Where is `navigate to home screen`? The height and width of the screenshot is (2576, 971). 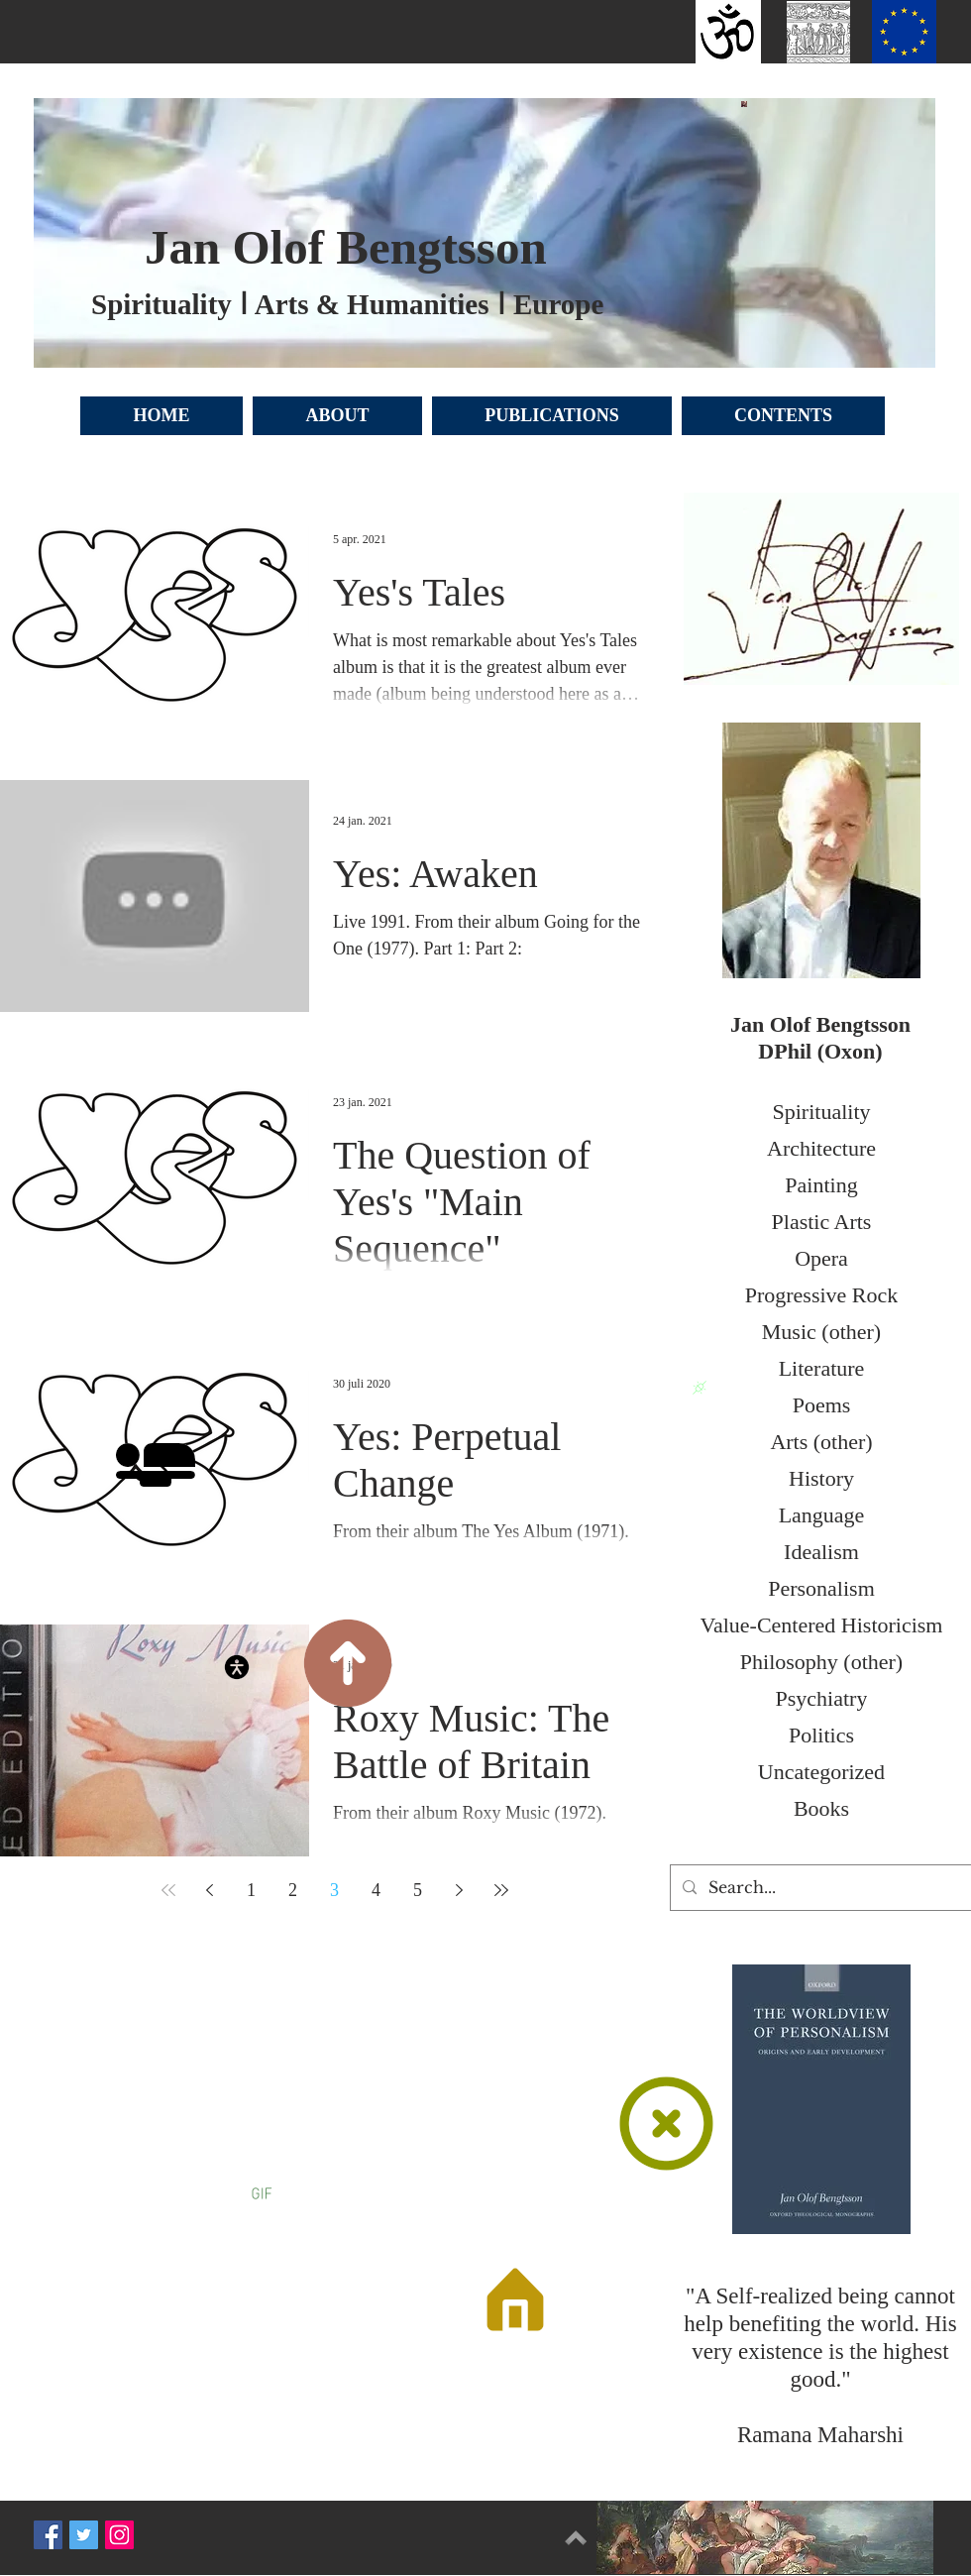 navigate to home screen is located at coordinates (515, 2299).